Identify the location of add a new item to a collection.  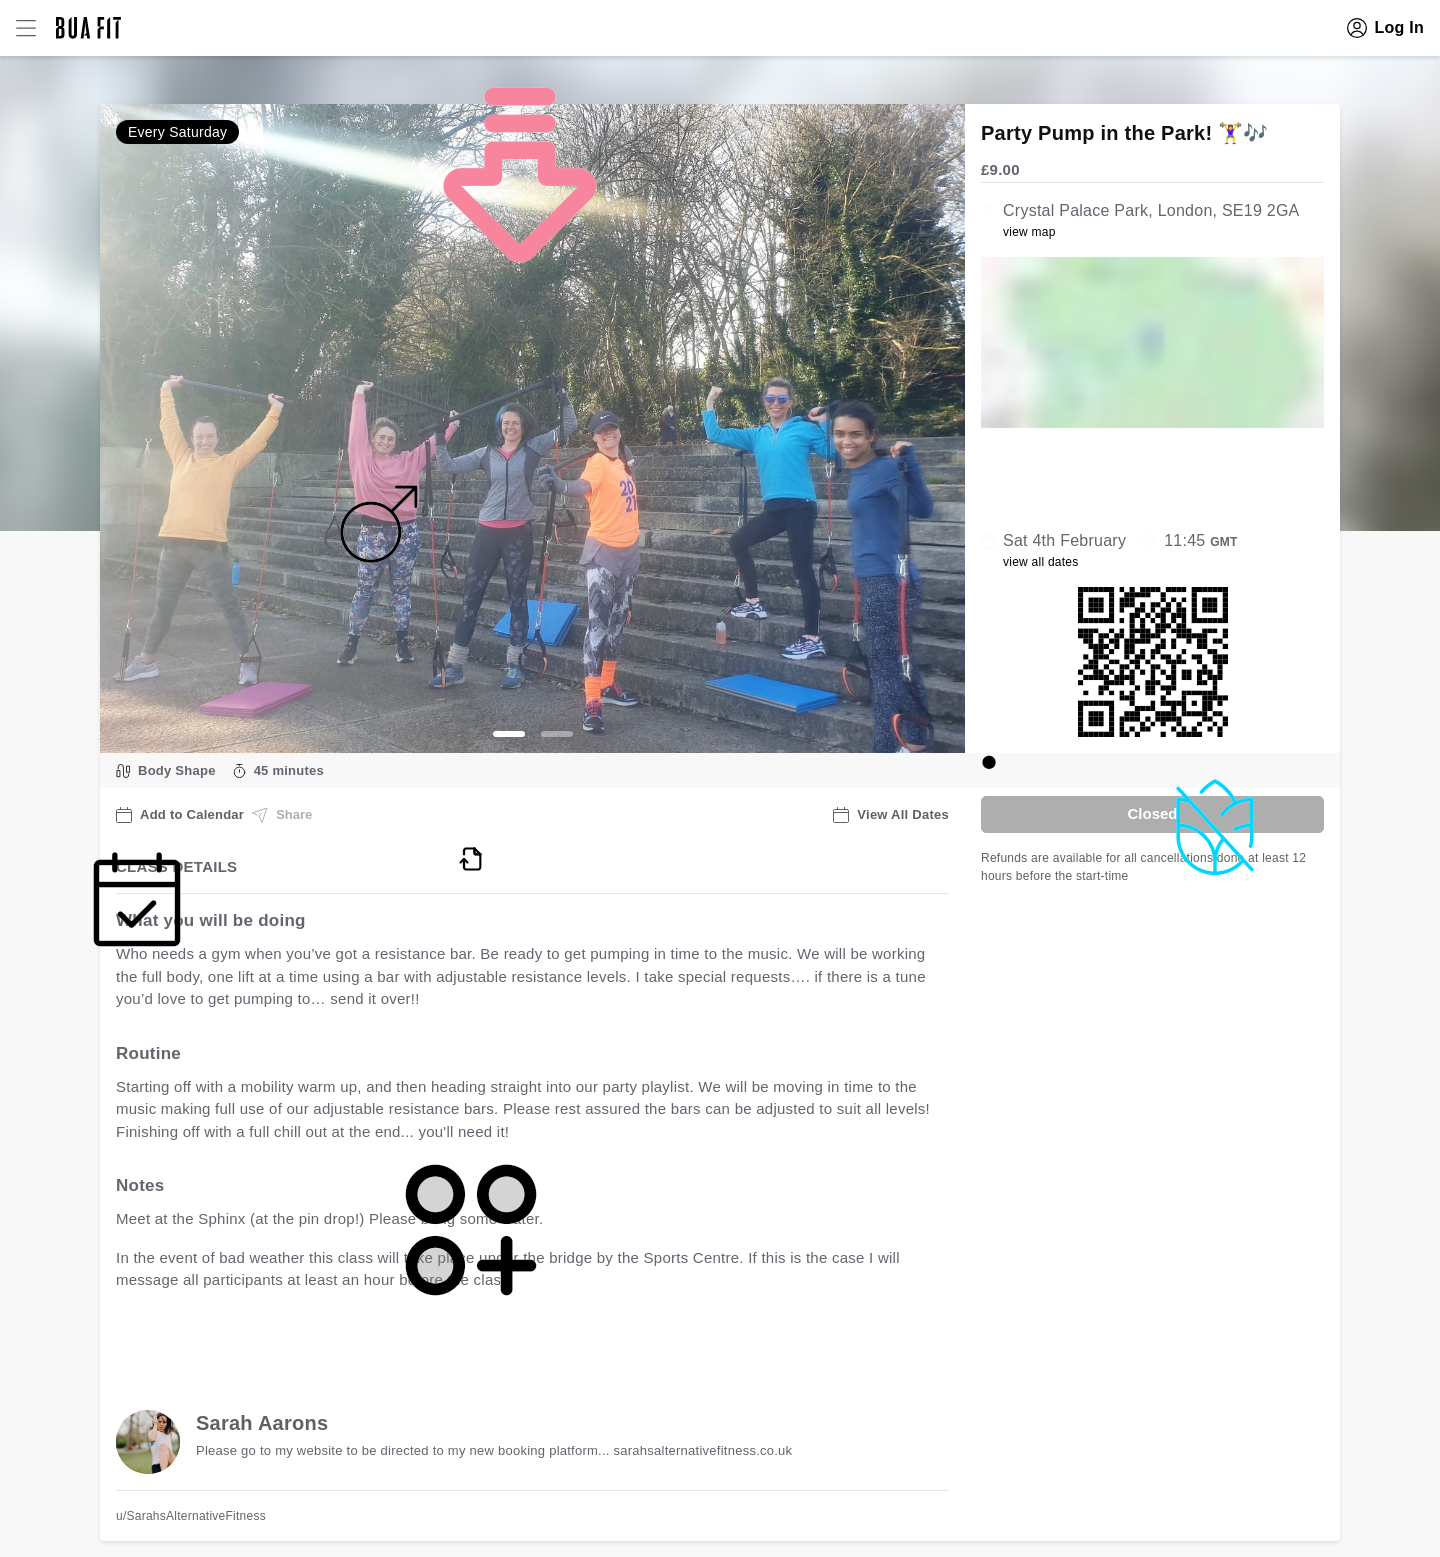
(471, 1230).